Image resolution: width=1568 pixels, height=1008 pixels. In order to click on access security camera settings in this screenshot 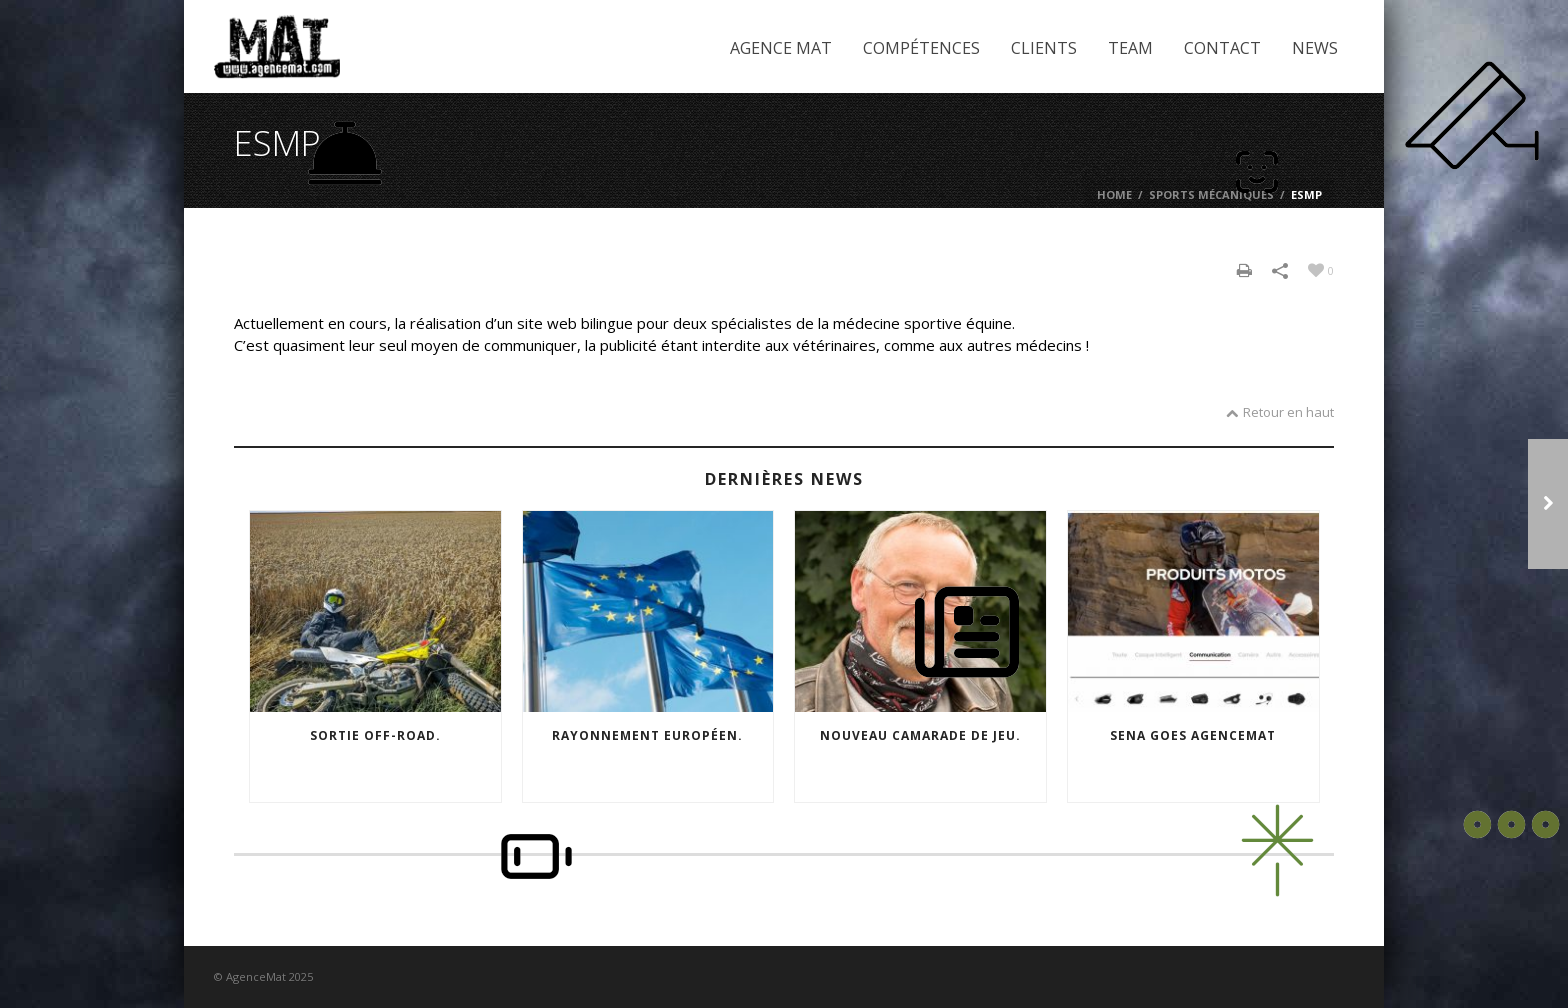, I will do `click(1472, 124)`.